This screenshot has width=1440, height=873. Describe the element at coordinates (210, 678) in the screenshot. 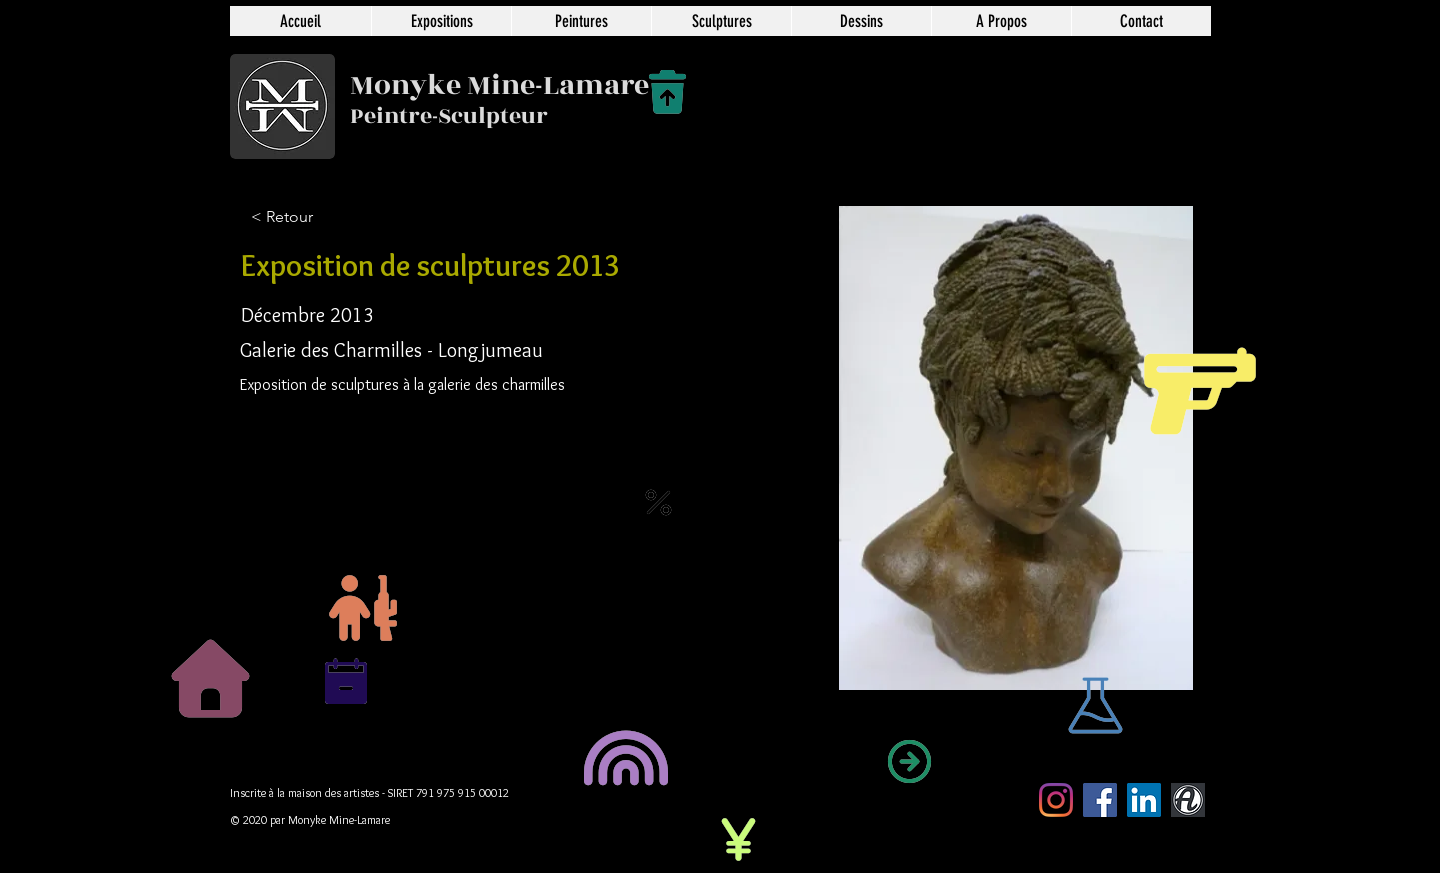

I see `navigate to home screen` at that location.